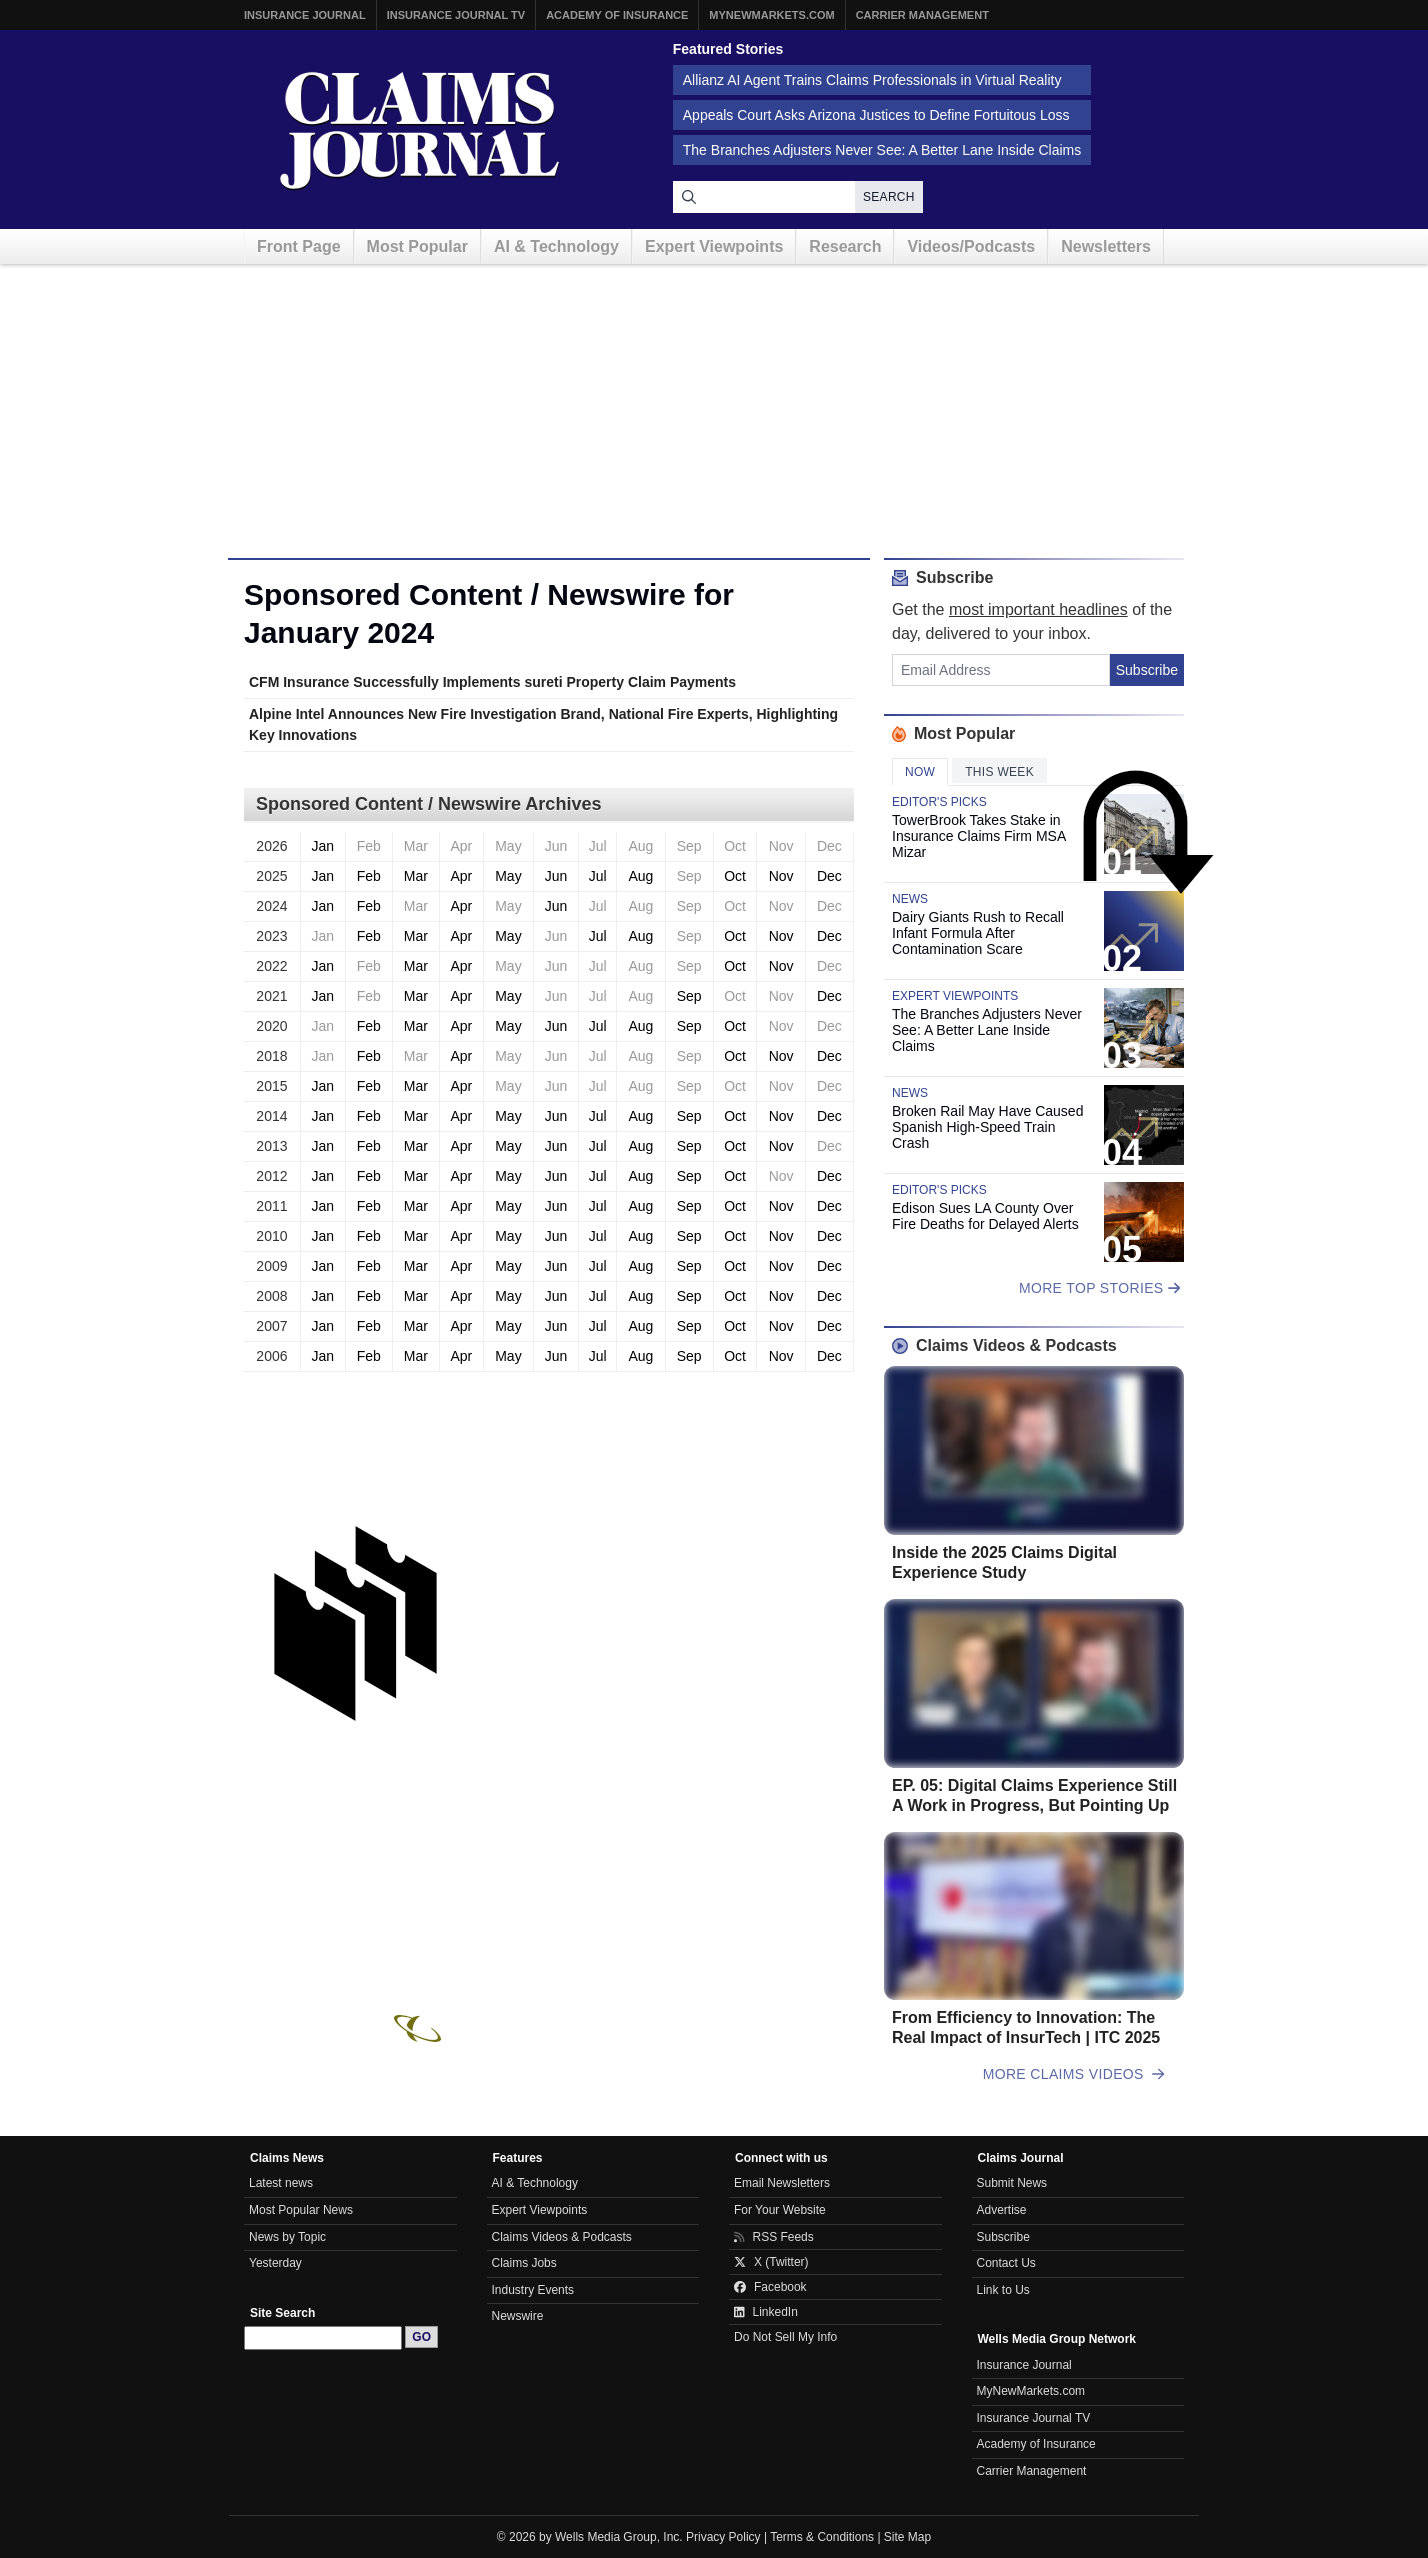 Image resolution: width=1428 pixels, height=2558 pixels. I want to click on saturn brand logo, so click(417, 2028).